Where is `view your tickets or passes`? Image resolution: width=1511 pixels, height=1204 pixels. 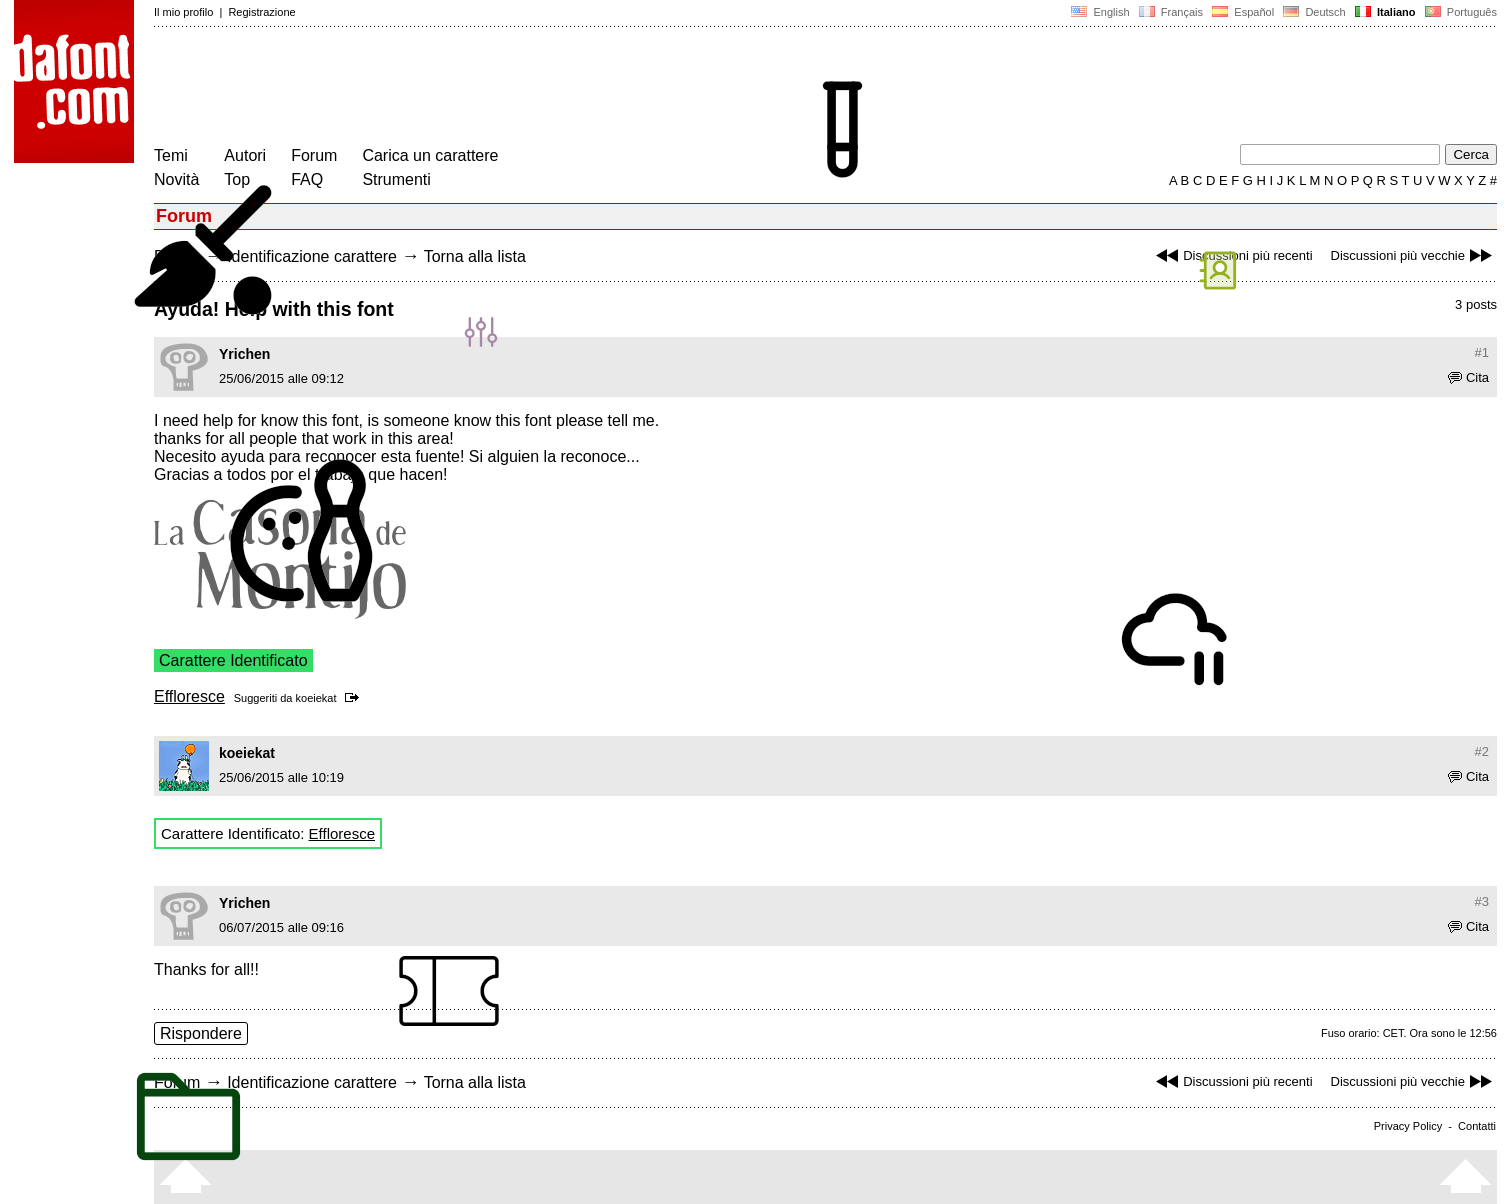 view your tickets or passes is located at coordinates (449, 991).